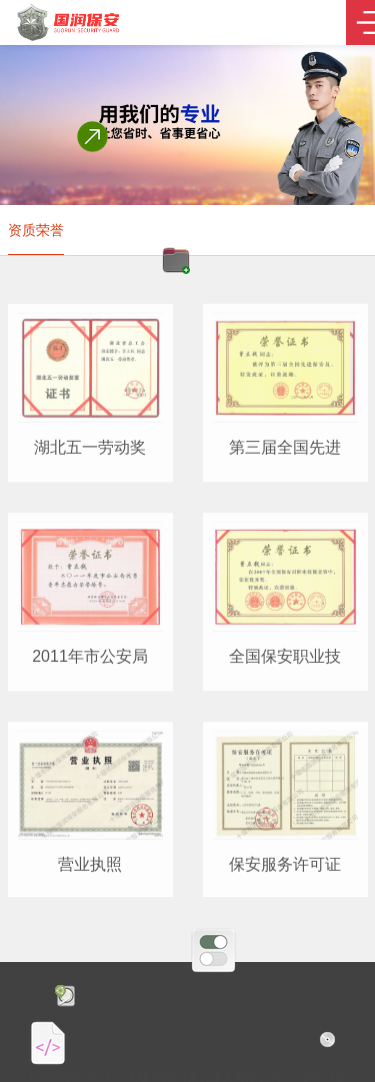 The height and width of the screenshot is (1082, 375). I want to click on an xml or markup language file, so click(48, 1043).